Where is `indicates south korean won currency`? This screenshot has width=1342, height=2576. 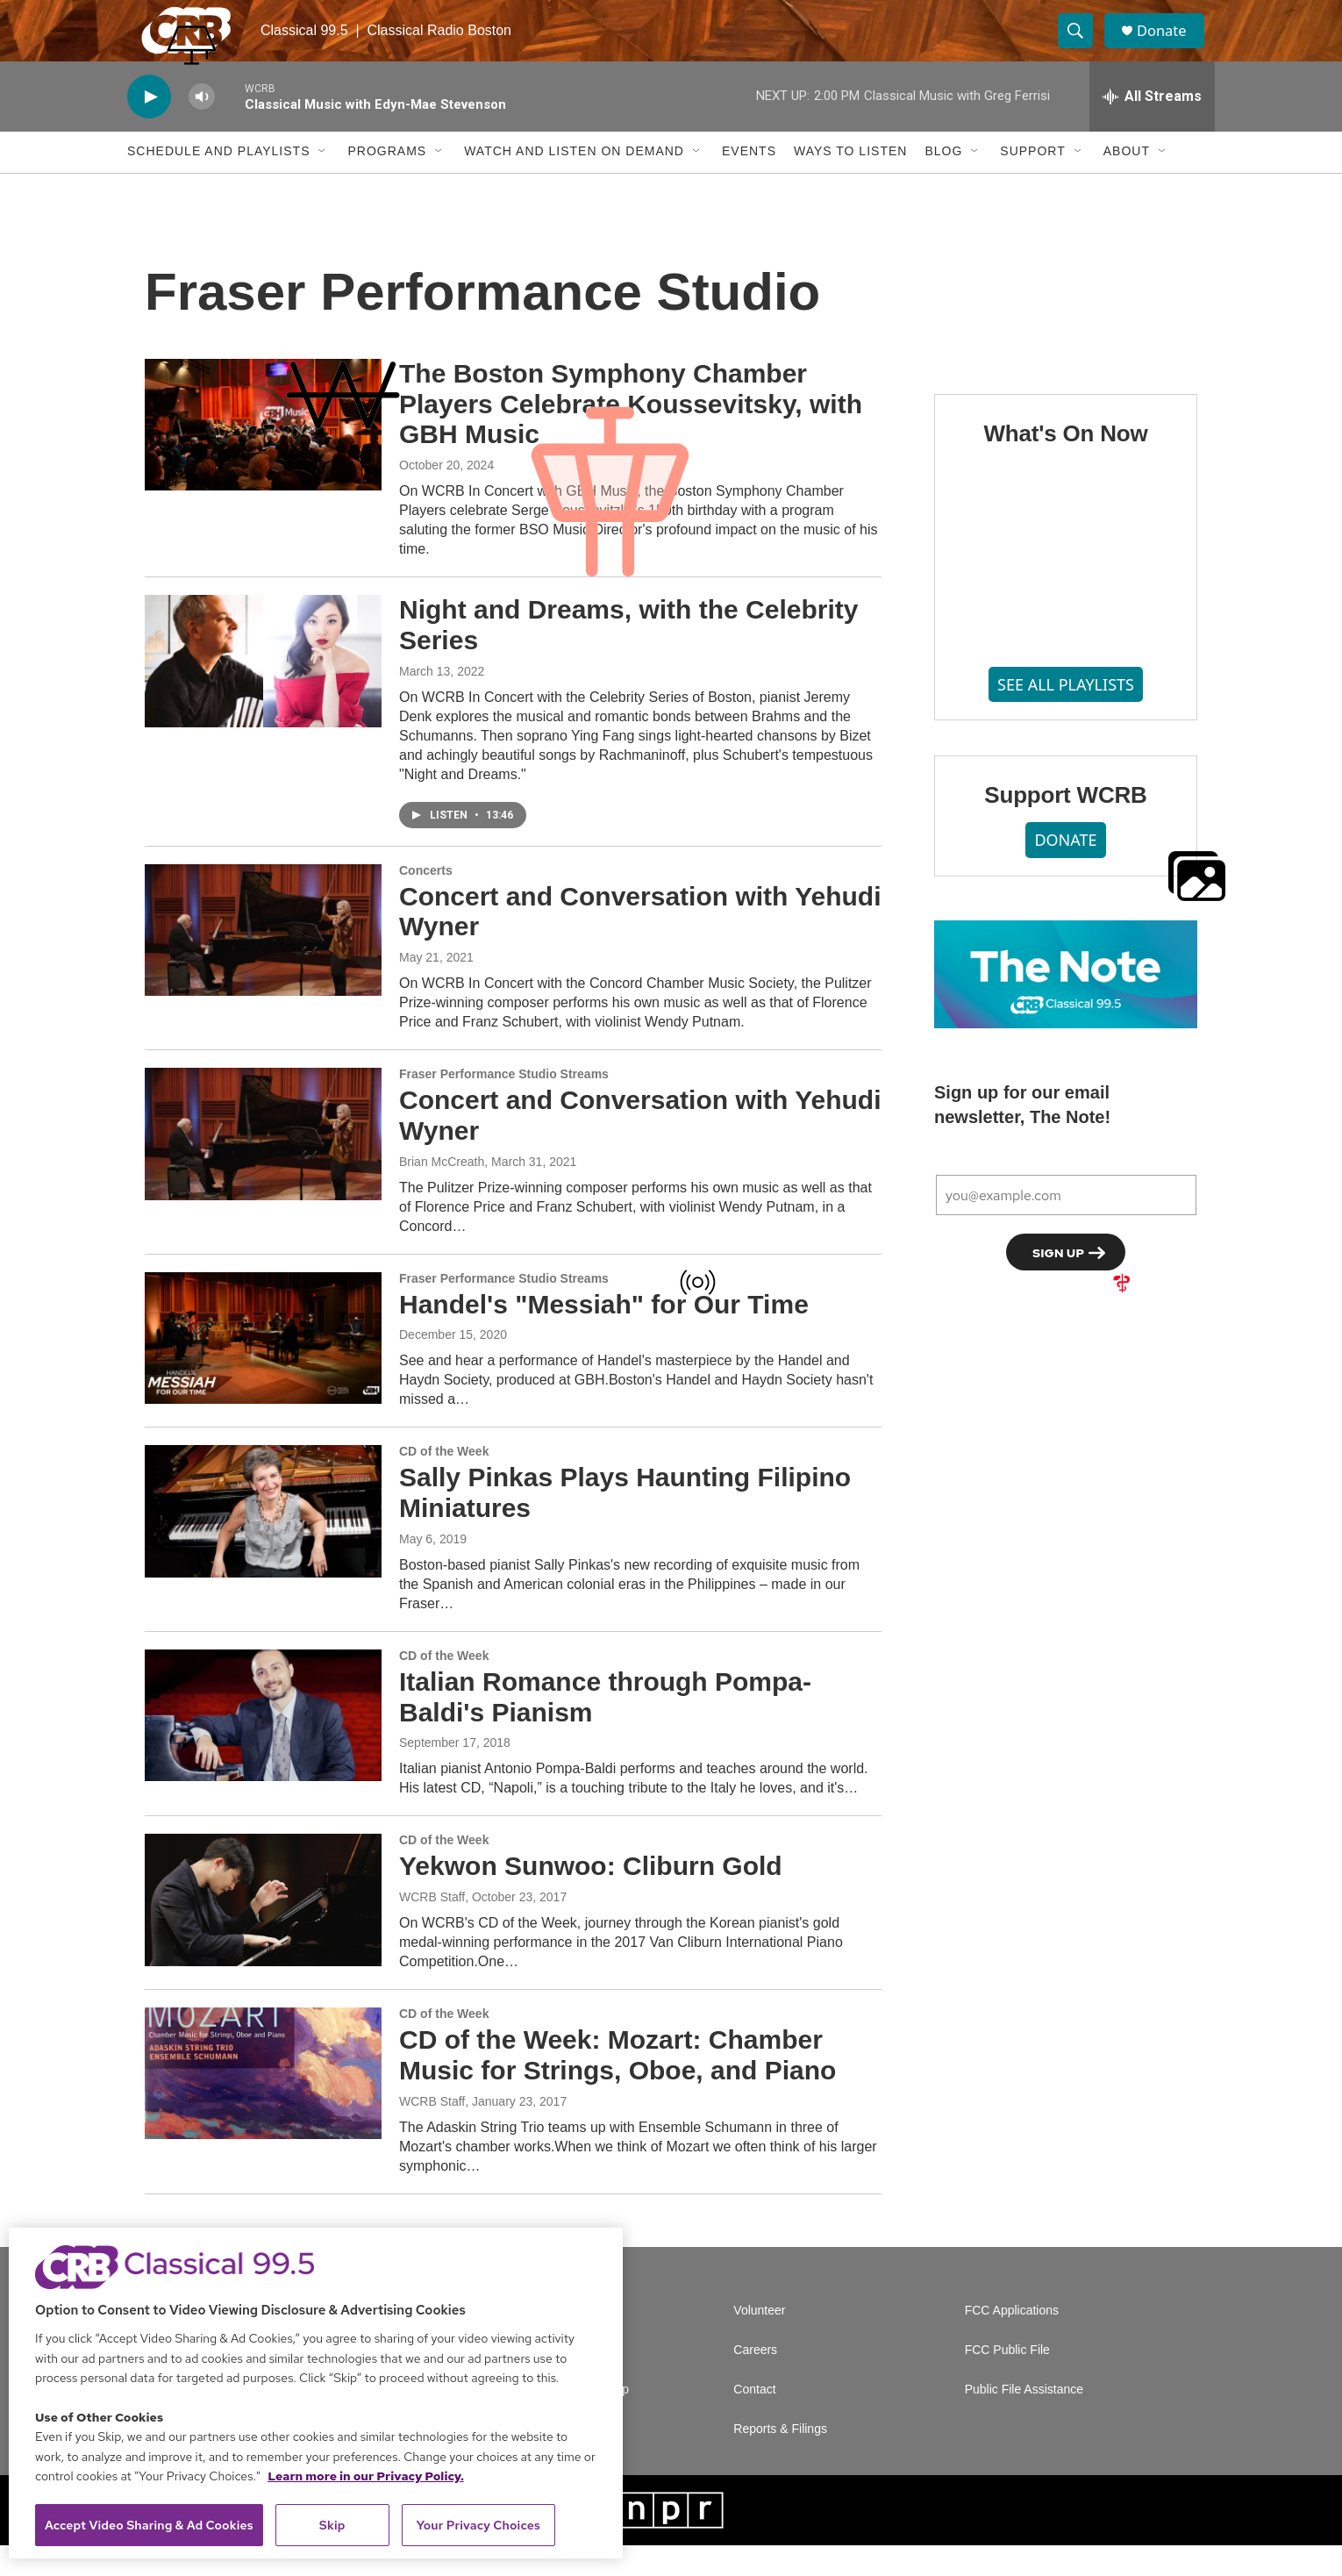
indicates south korean won currency is located at coordinates (343, 391).